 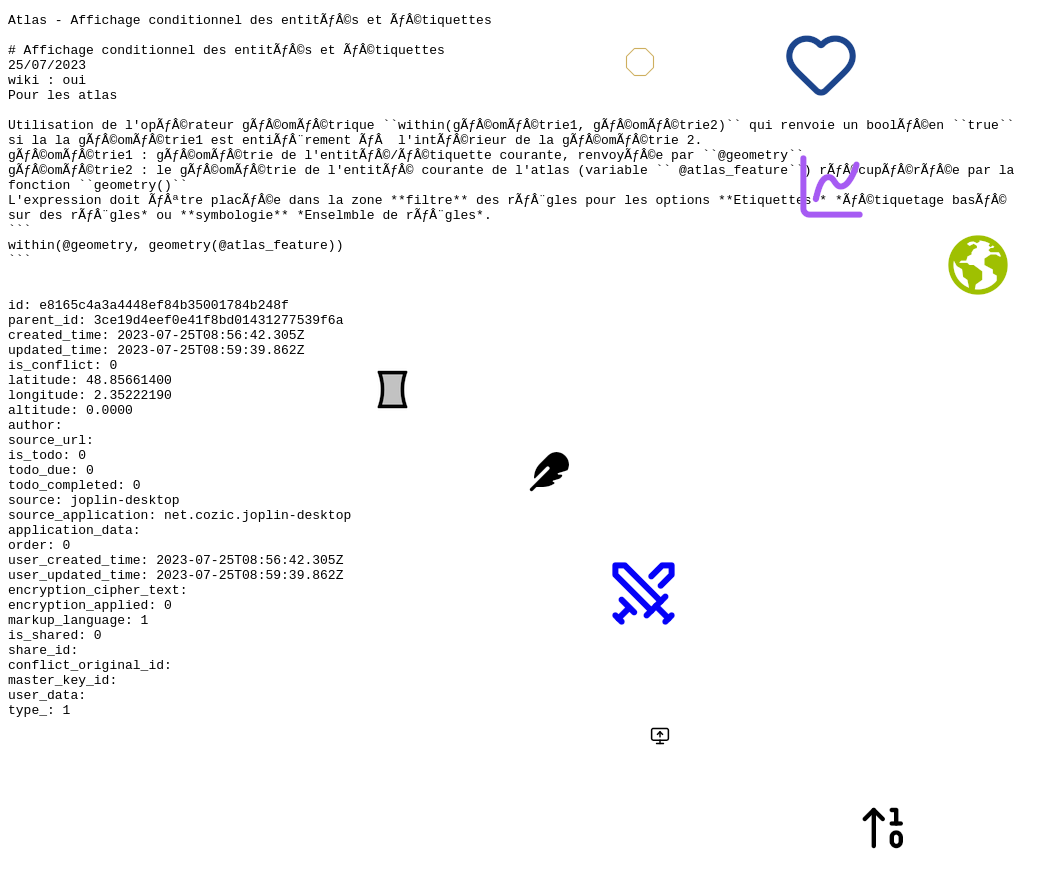 What do you see at coordinates (640, 62) in the screenshot?
I see `stop or warning indicator` at bounding box center [640, 62].